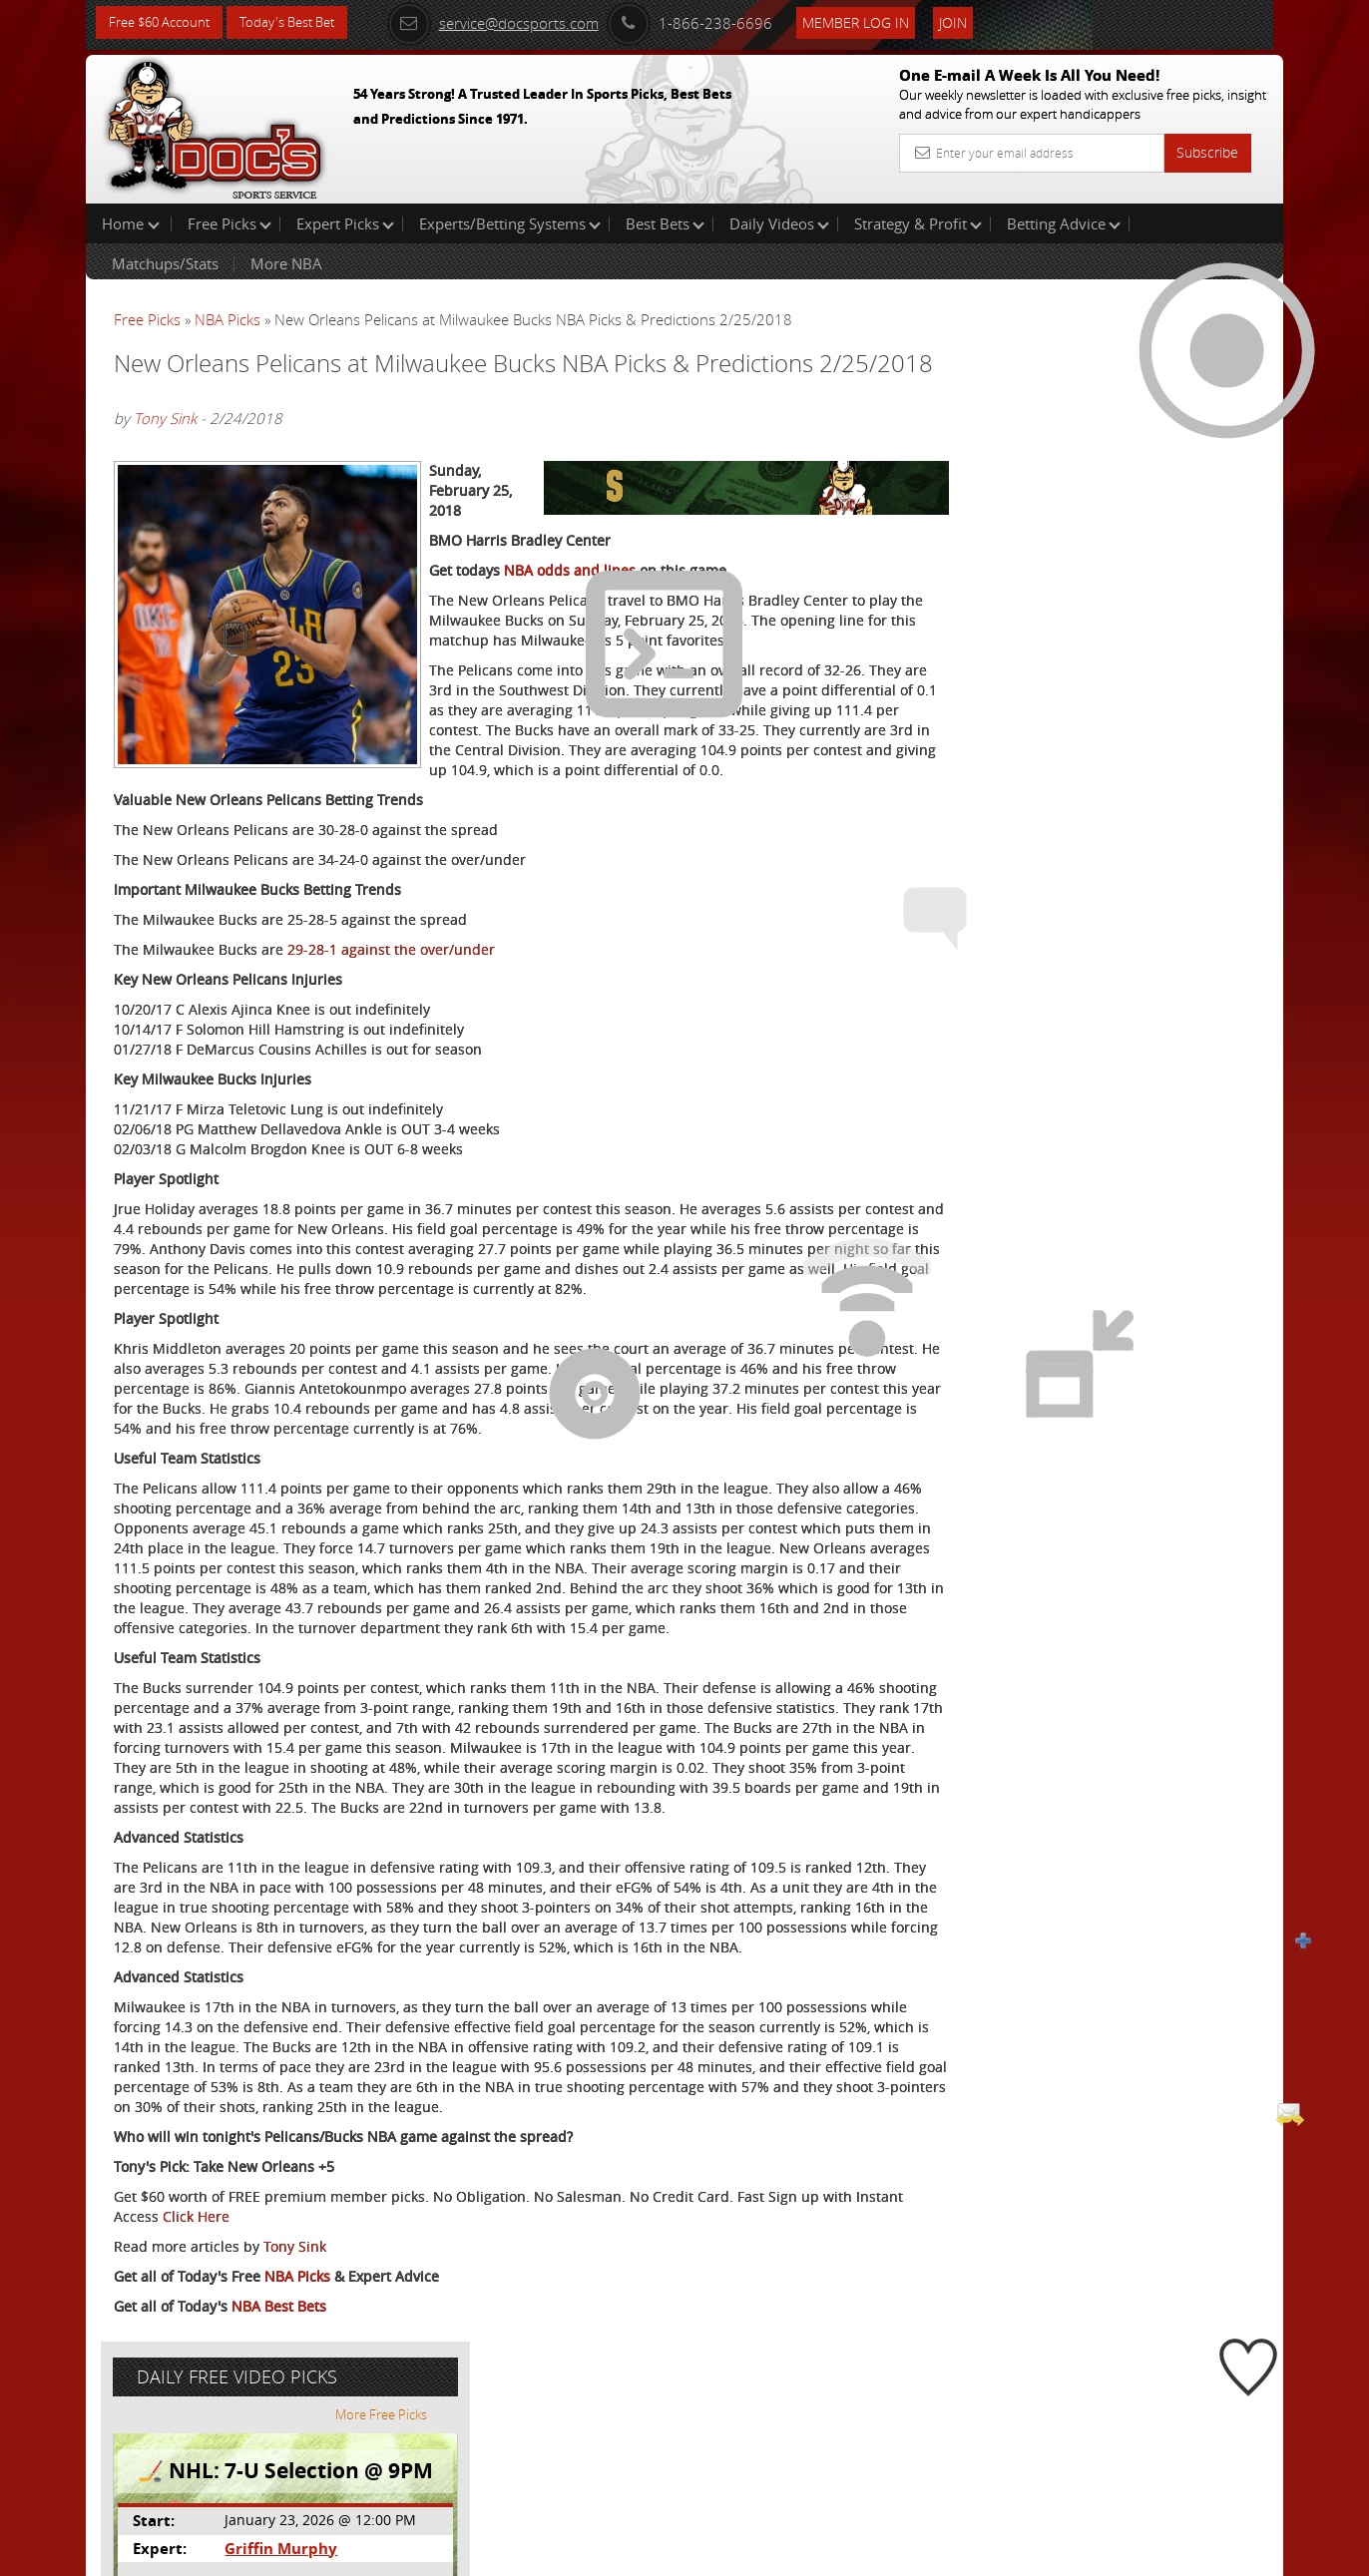 The image size is (1369, 2576). I want to click on access removable storage device, so click(233, 634).